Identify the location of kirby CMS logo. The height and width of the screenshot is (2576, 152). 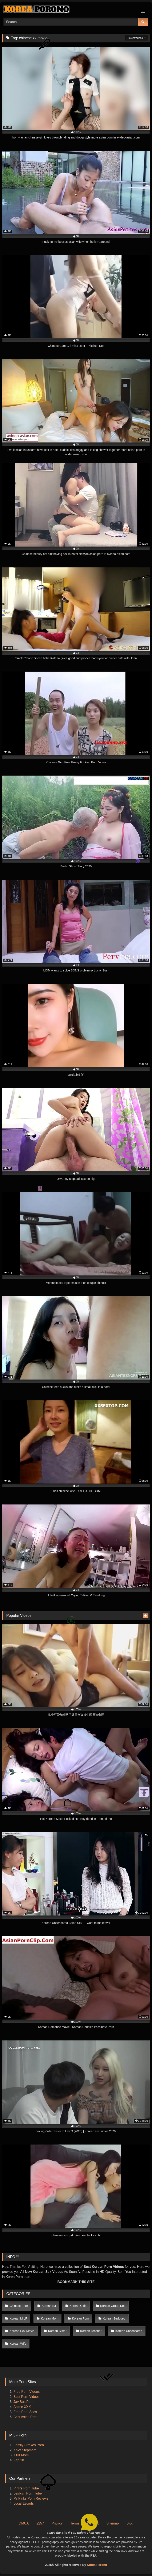
(71, 1620).